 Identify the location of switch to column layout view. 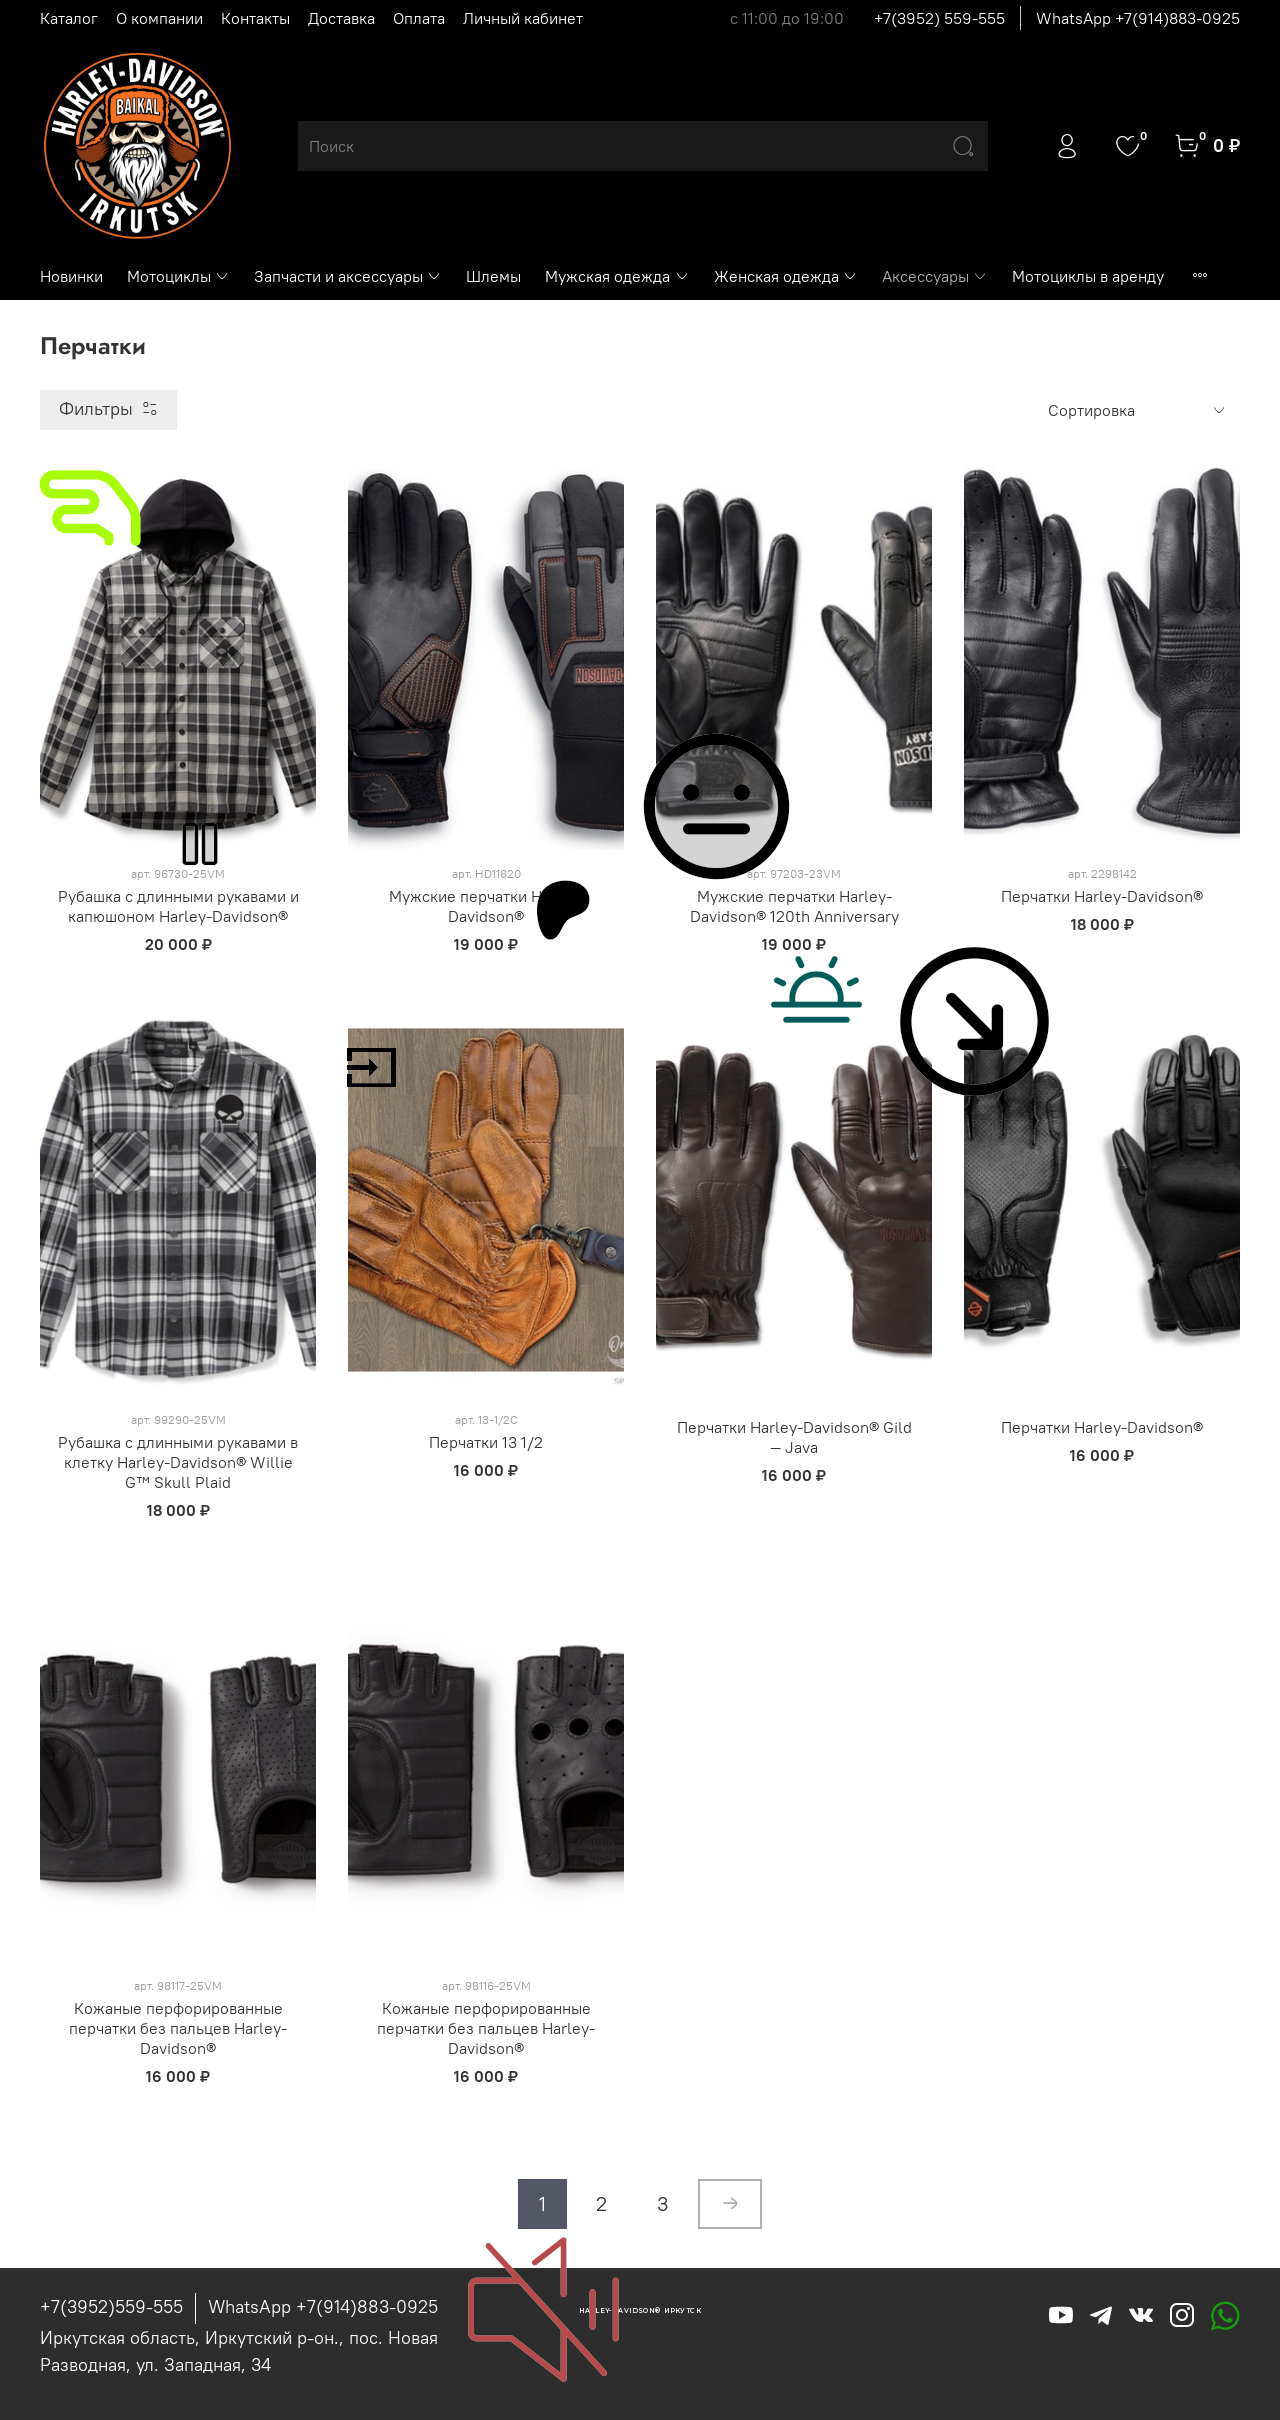
(200, 844).